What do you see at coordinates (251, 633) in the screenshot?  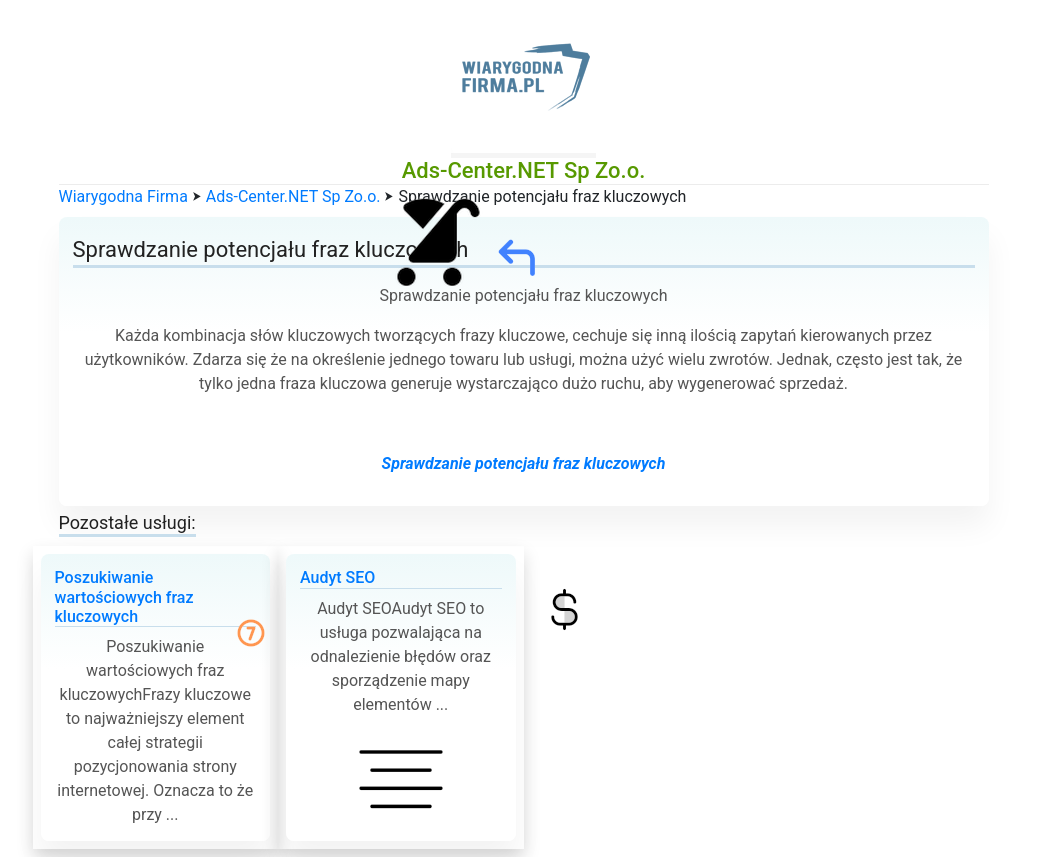 I see `indicates step 7 in a numbered sequence` at bounding box center [251, 633].